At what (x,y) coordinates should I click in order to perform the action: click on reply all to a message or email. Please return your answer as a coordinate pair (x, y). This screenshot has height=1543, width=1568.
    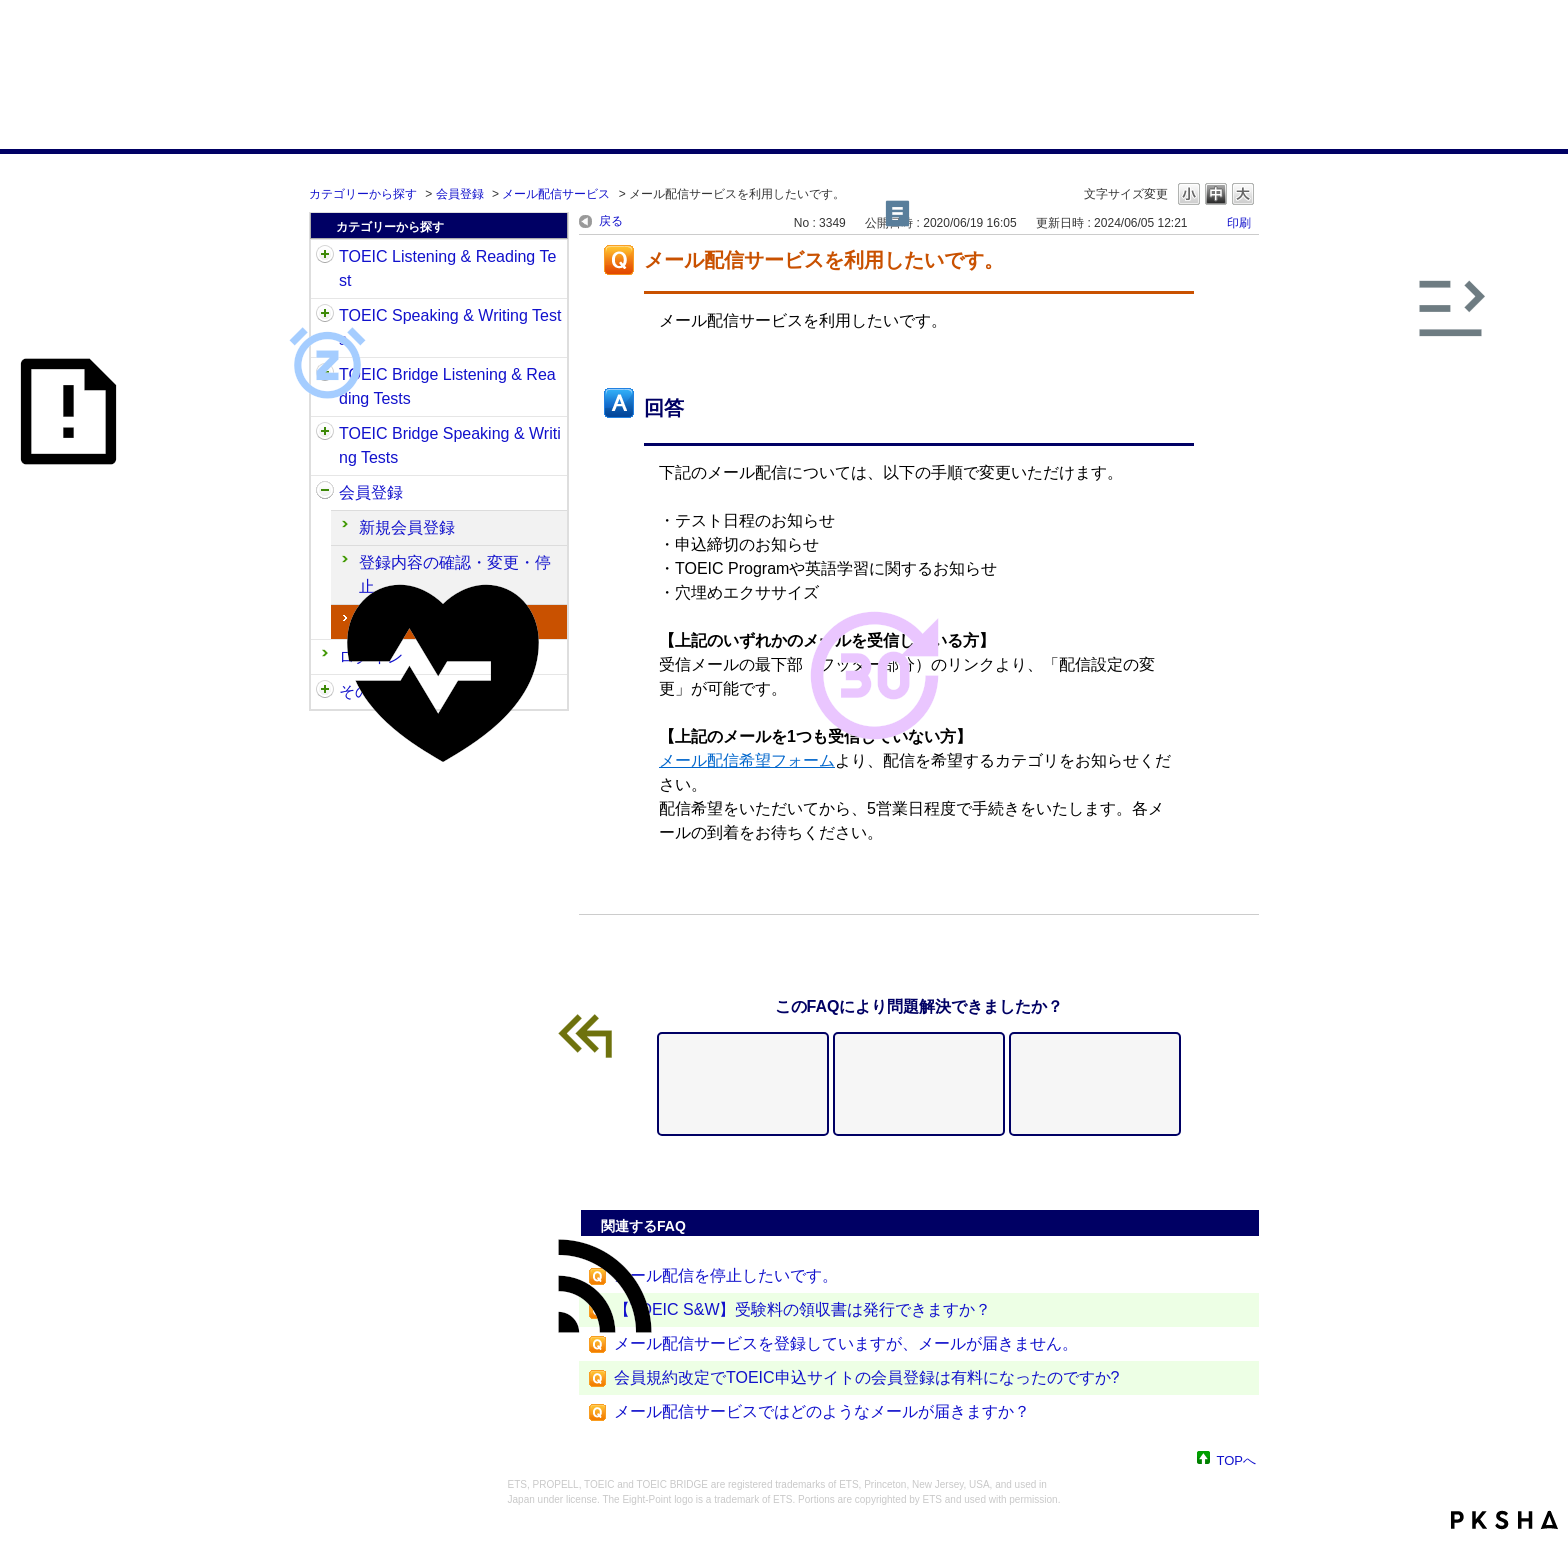
    Looking at the image, I should click on (587, 1036).